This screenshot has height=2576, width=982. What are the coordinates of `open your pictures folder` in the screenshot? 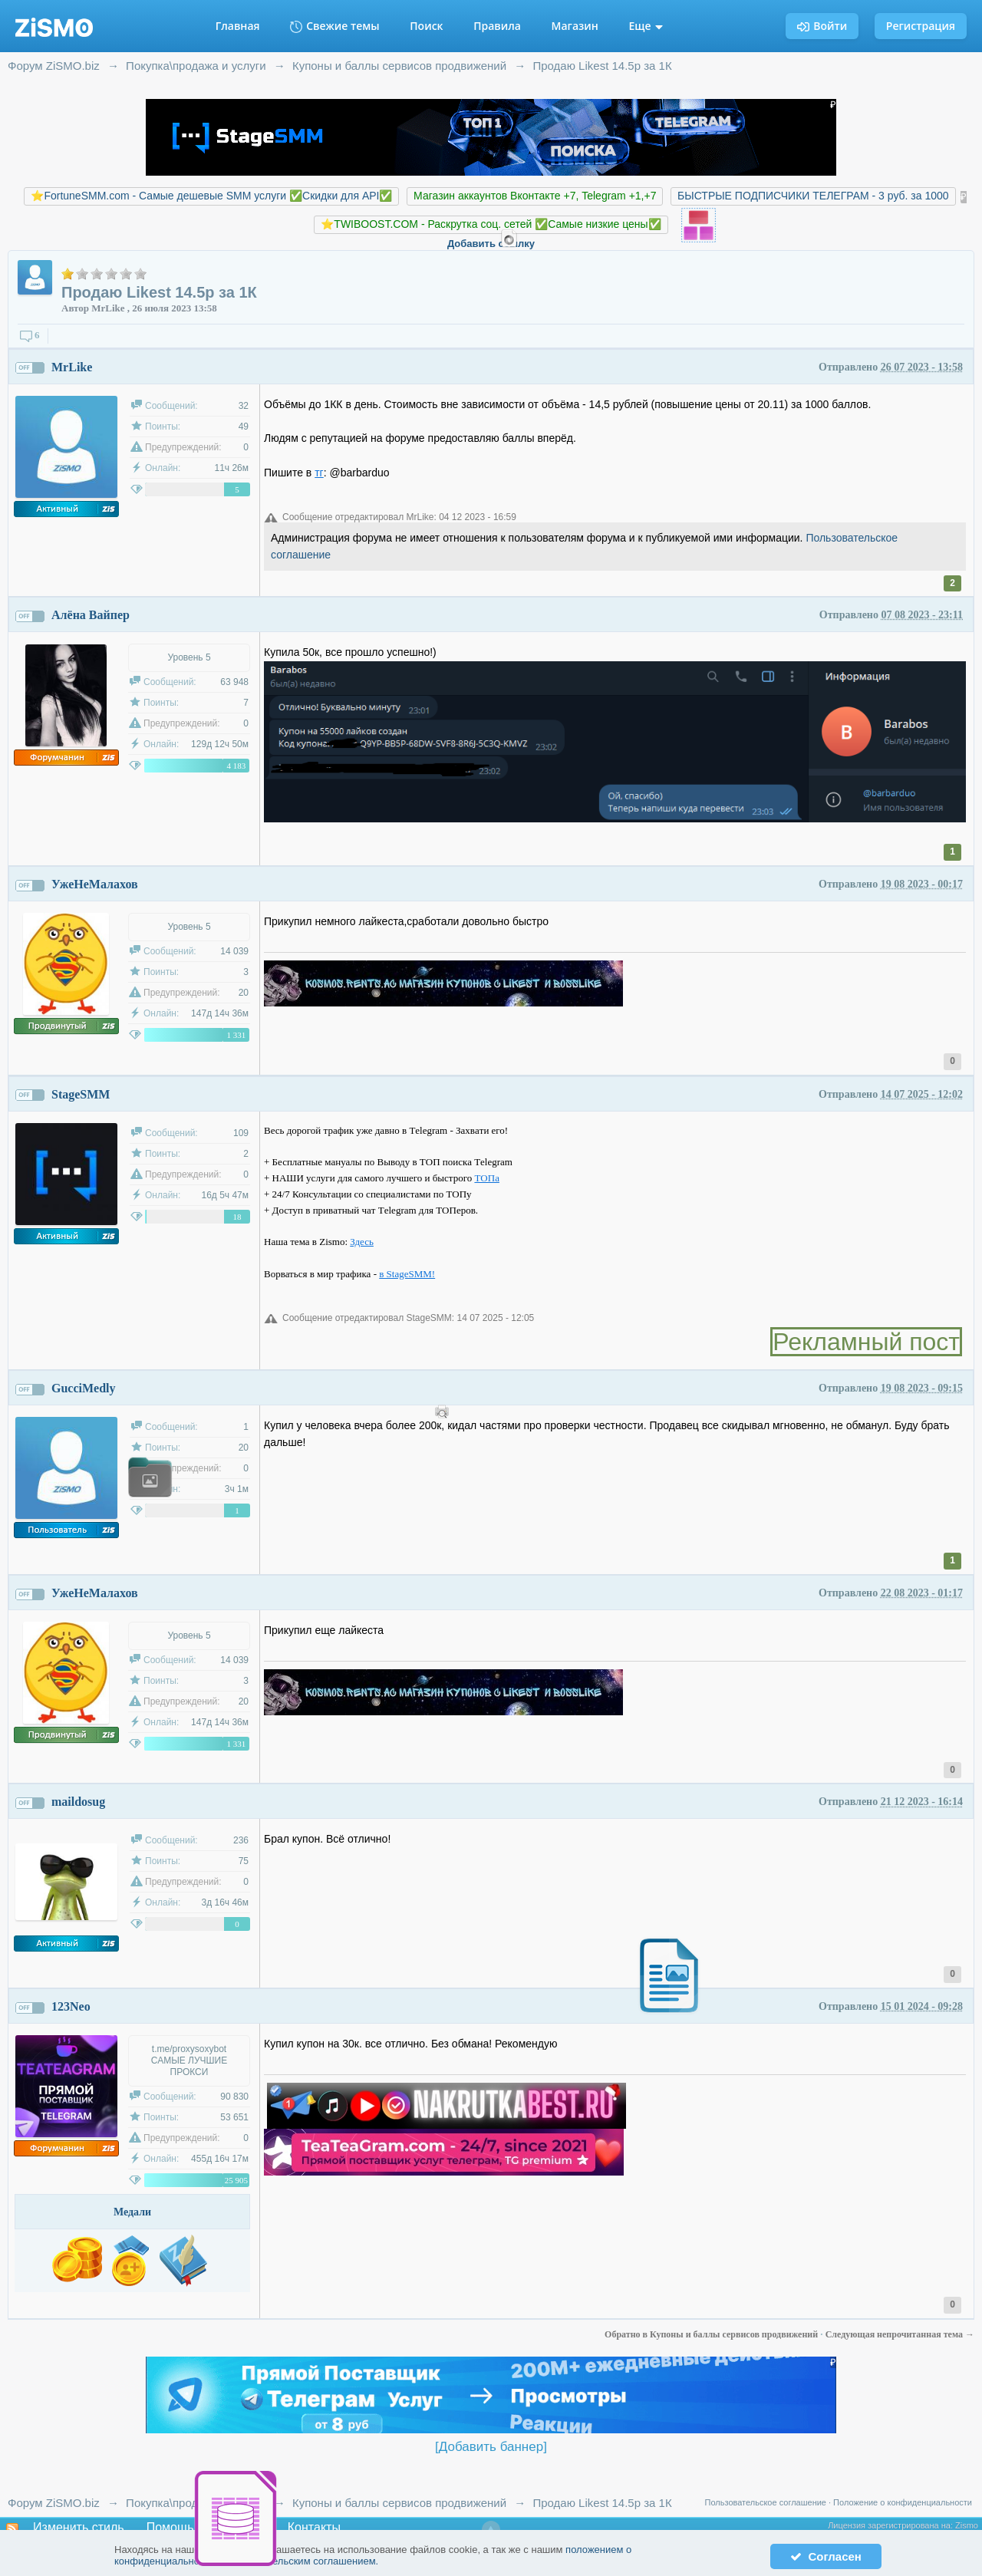 It's located at (150, 1477).